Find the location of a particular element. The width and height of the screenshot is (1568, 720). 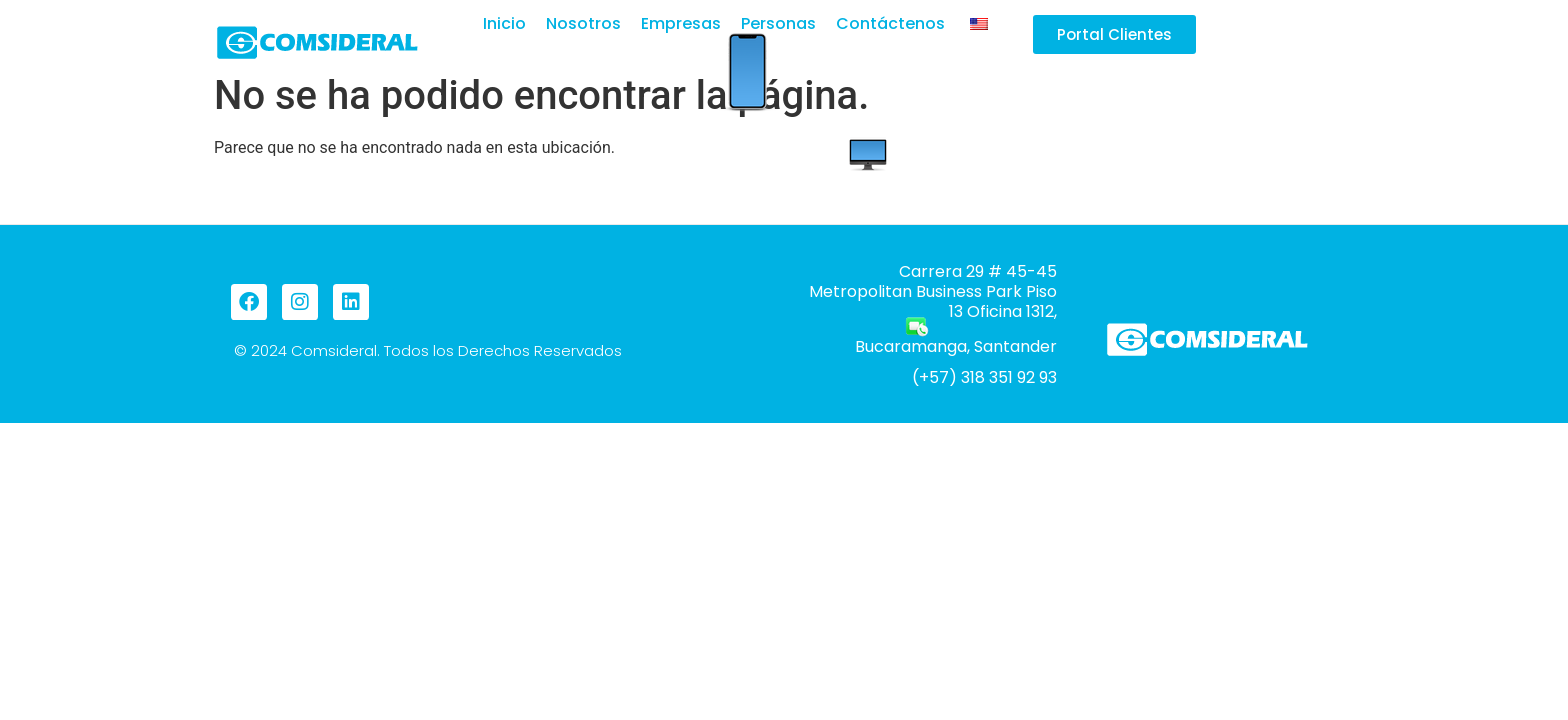

open FaceTime to start a video or audio call is located at coordinates (916, 326).